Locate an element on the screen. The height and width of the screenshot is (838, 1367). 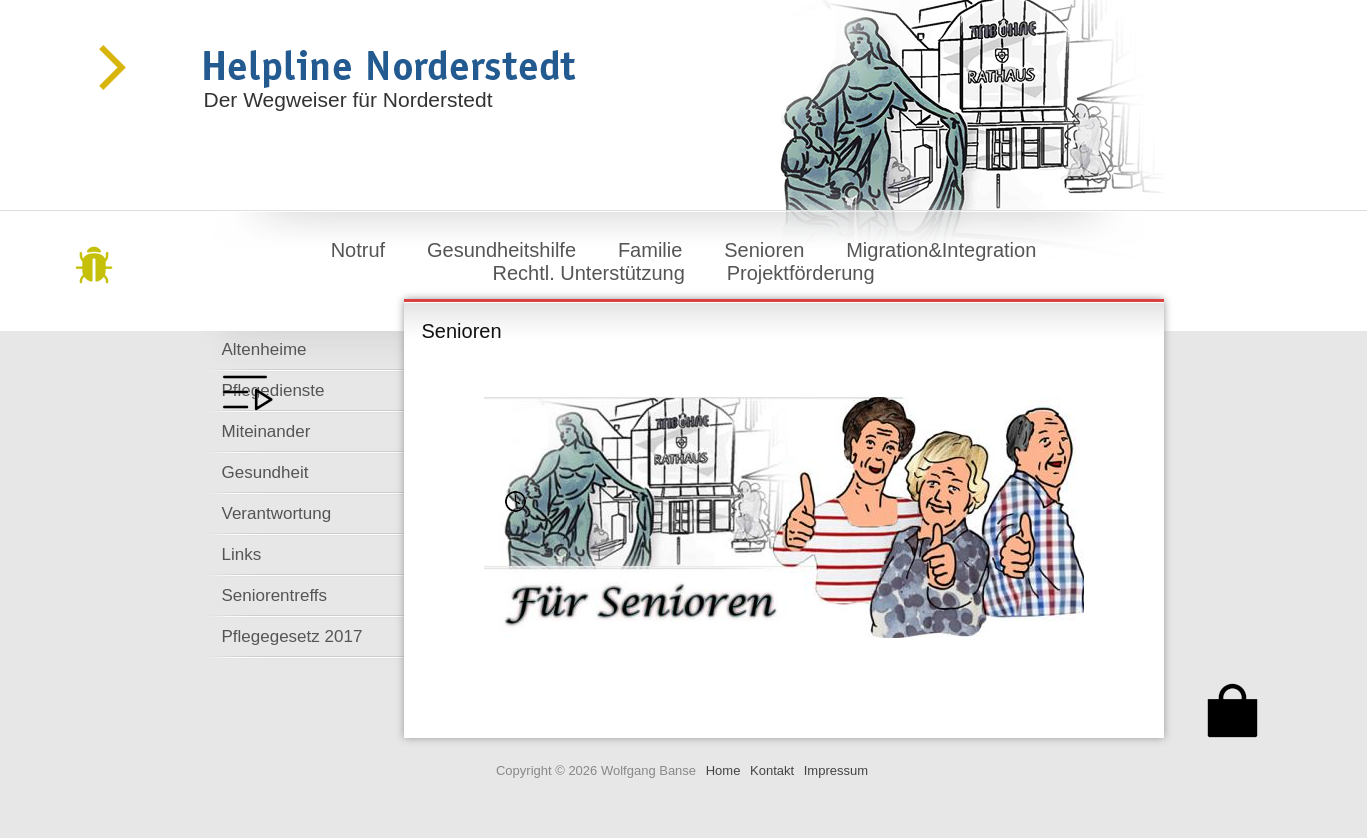
report a bug or issue is located at coordinates (94, 265).